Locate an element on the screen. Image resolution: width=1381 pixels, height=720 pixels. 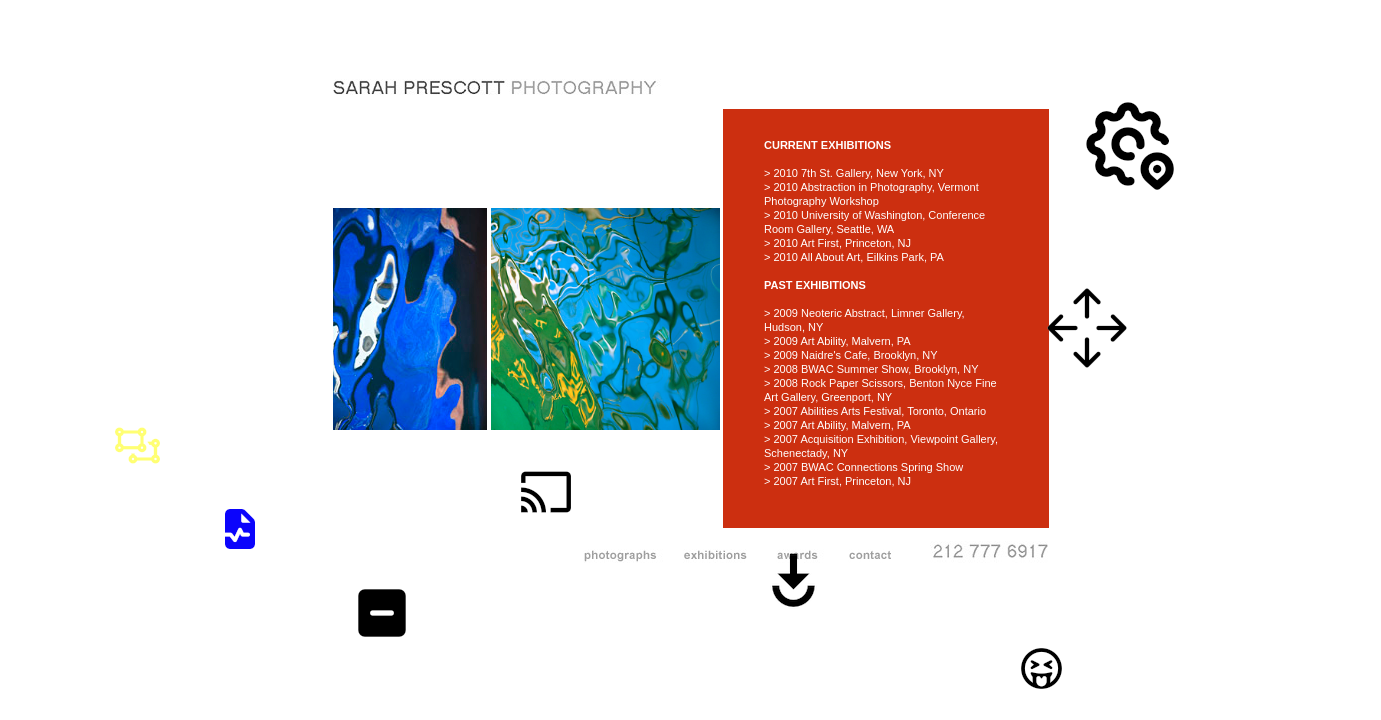
add a silly or playful emoji reaction is located at coordinates (1041, 668).